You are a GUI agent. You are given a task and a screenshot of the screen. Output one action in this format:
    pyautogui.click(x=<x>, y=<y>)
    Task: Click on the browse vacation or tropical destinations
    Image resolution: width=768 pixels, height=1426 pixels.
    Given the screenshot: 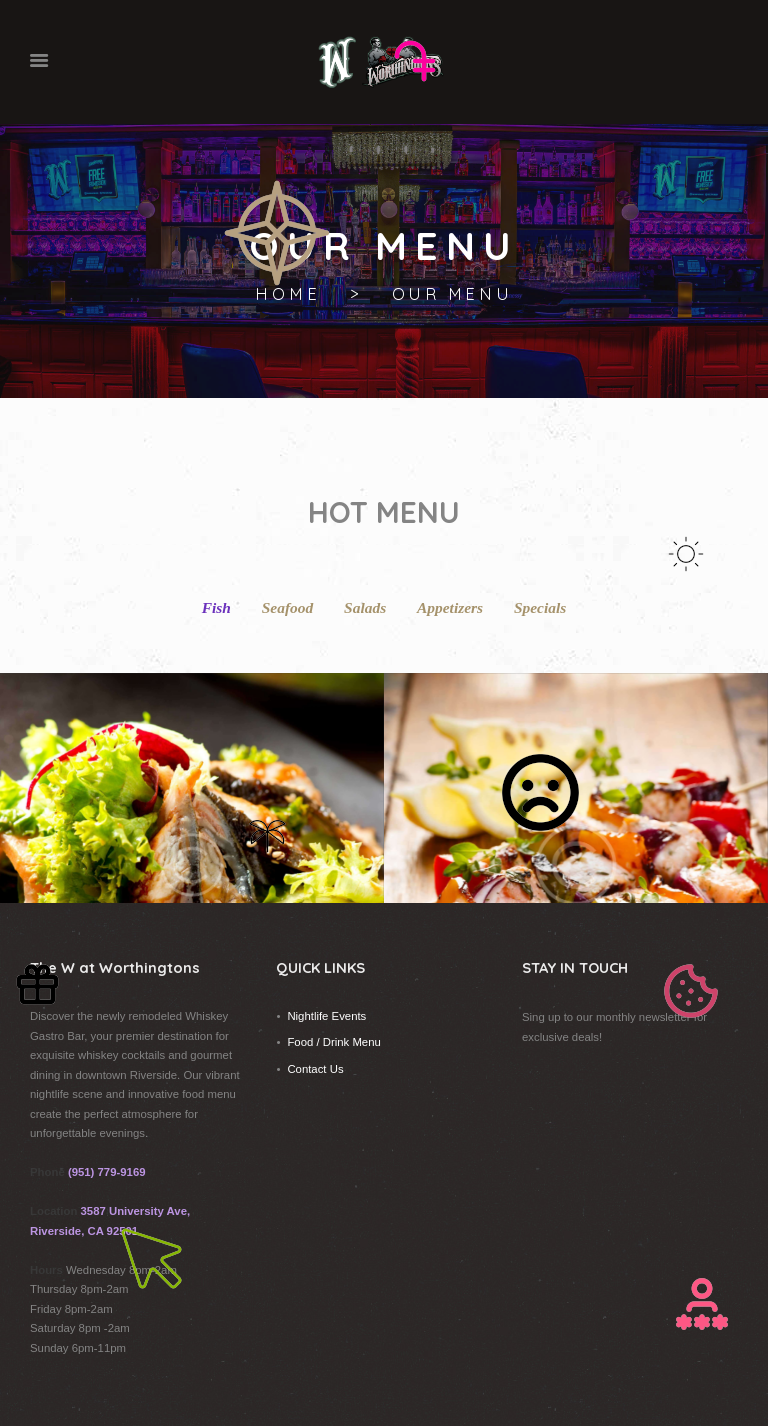 What is the action you would take?
    pyautogui.click(x=267, y=835)
    